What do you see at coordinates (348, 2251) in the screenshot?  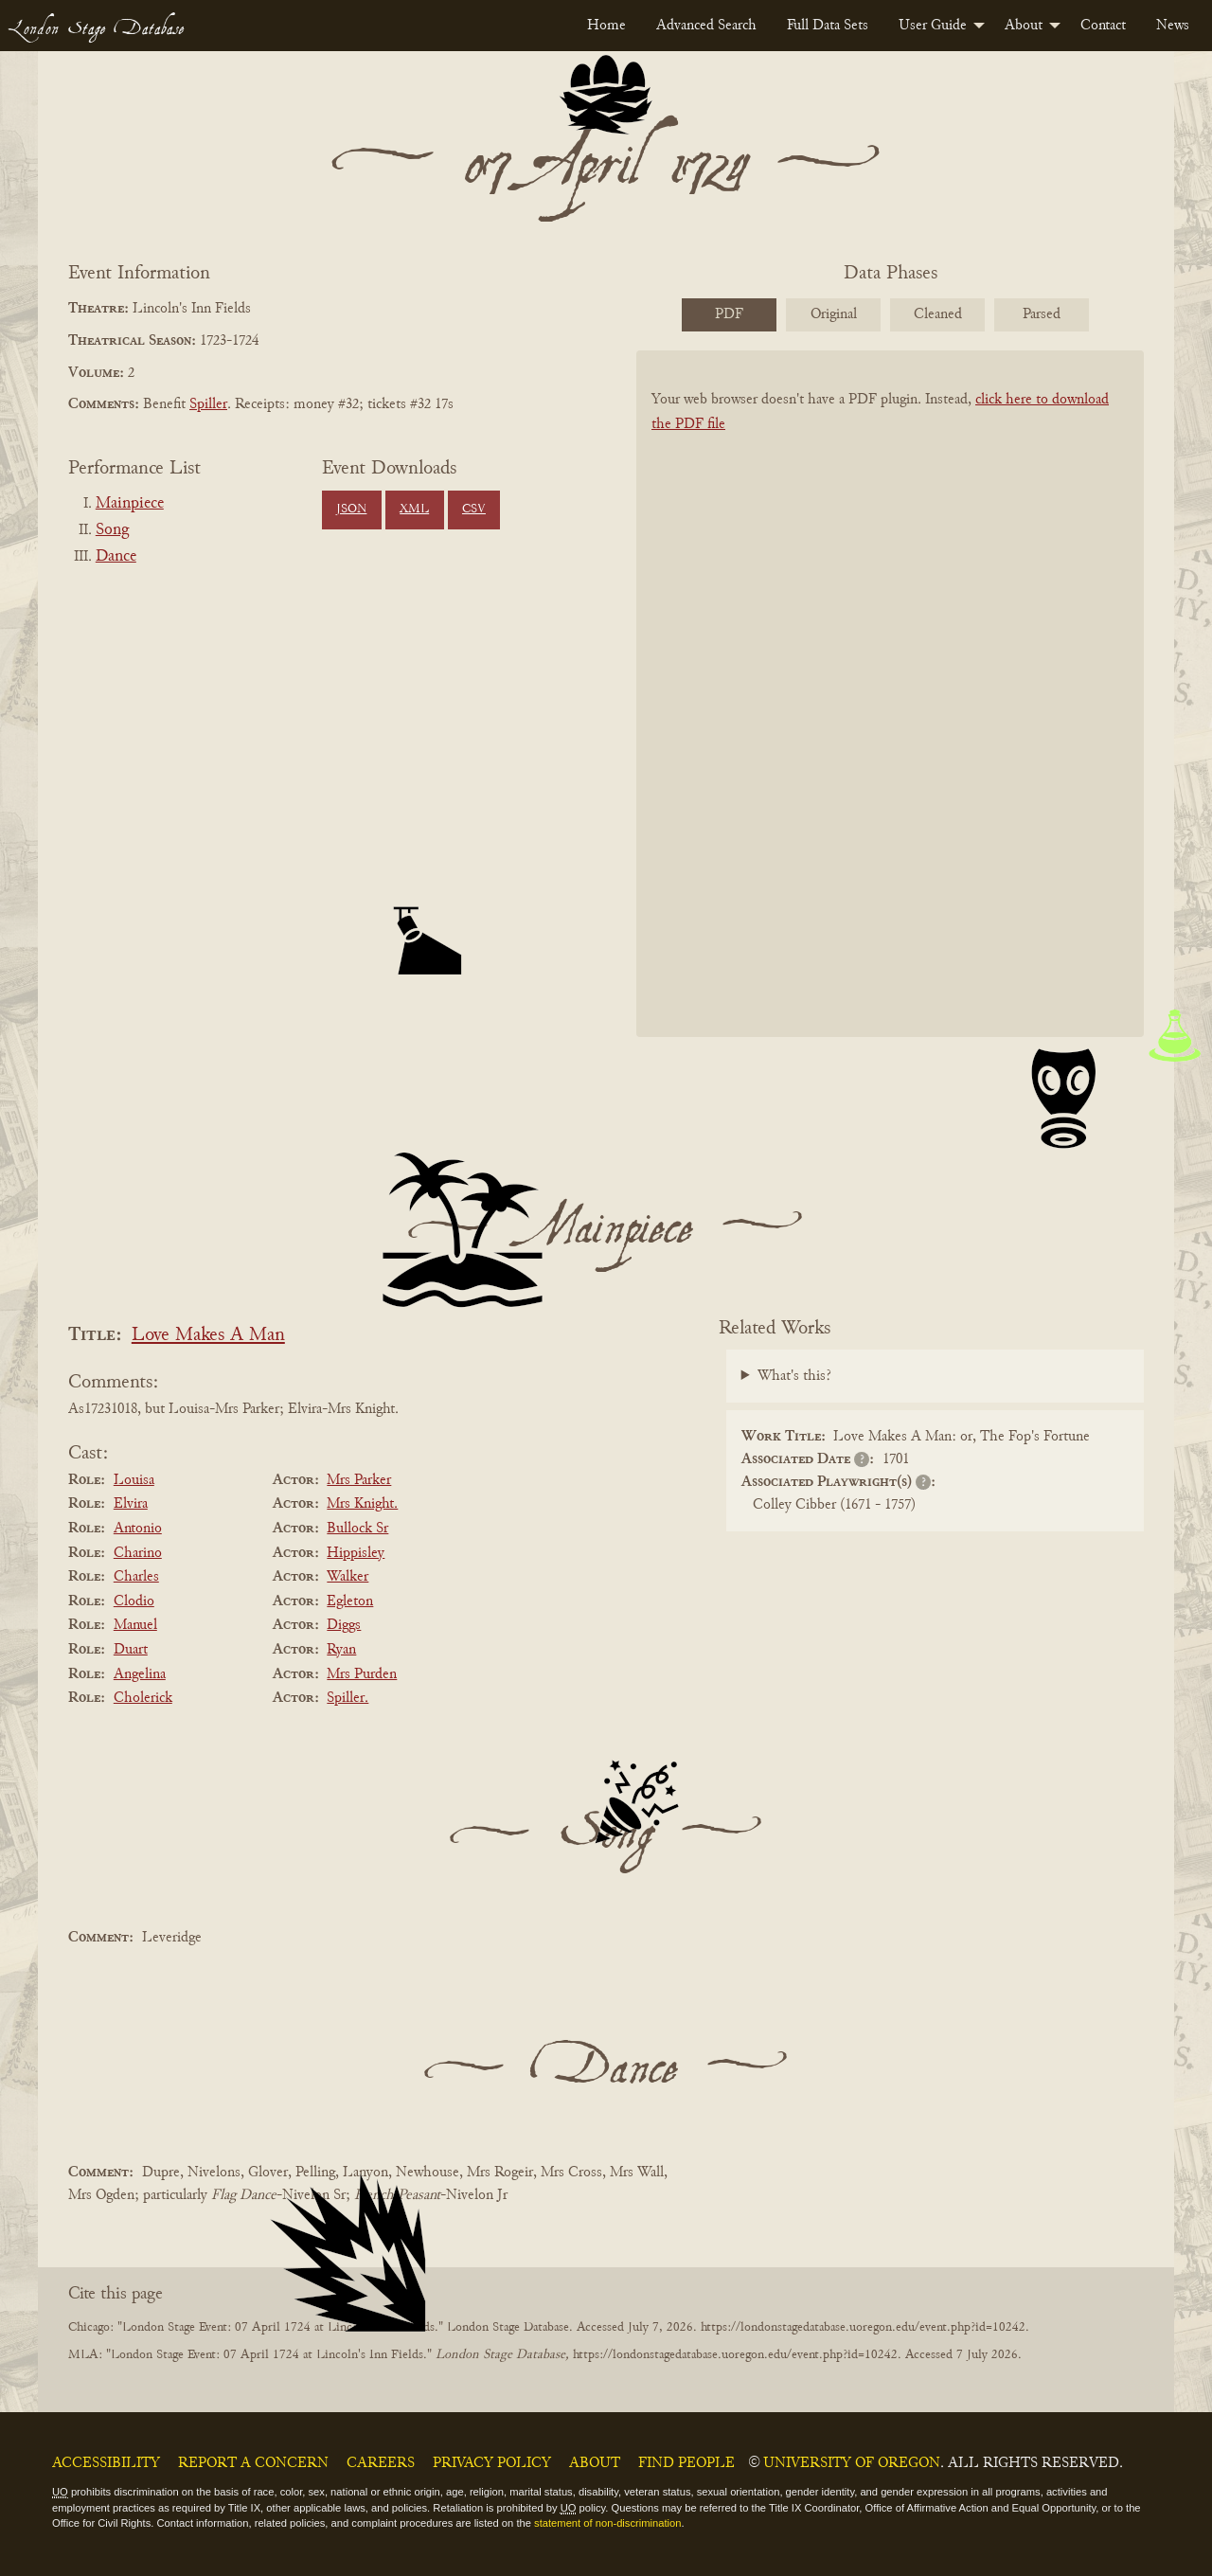 I see `indicates an explosion or blast effect in a game` at bounding box center [348, 2251].